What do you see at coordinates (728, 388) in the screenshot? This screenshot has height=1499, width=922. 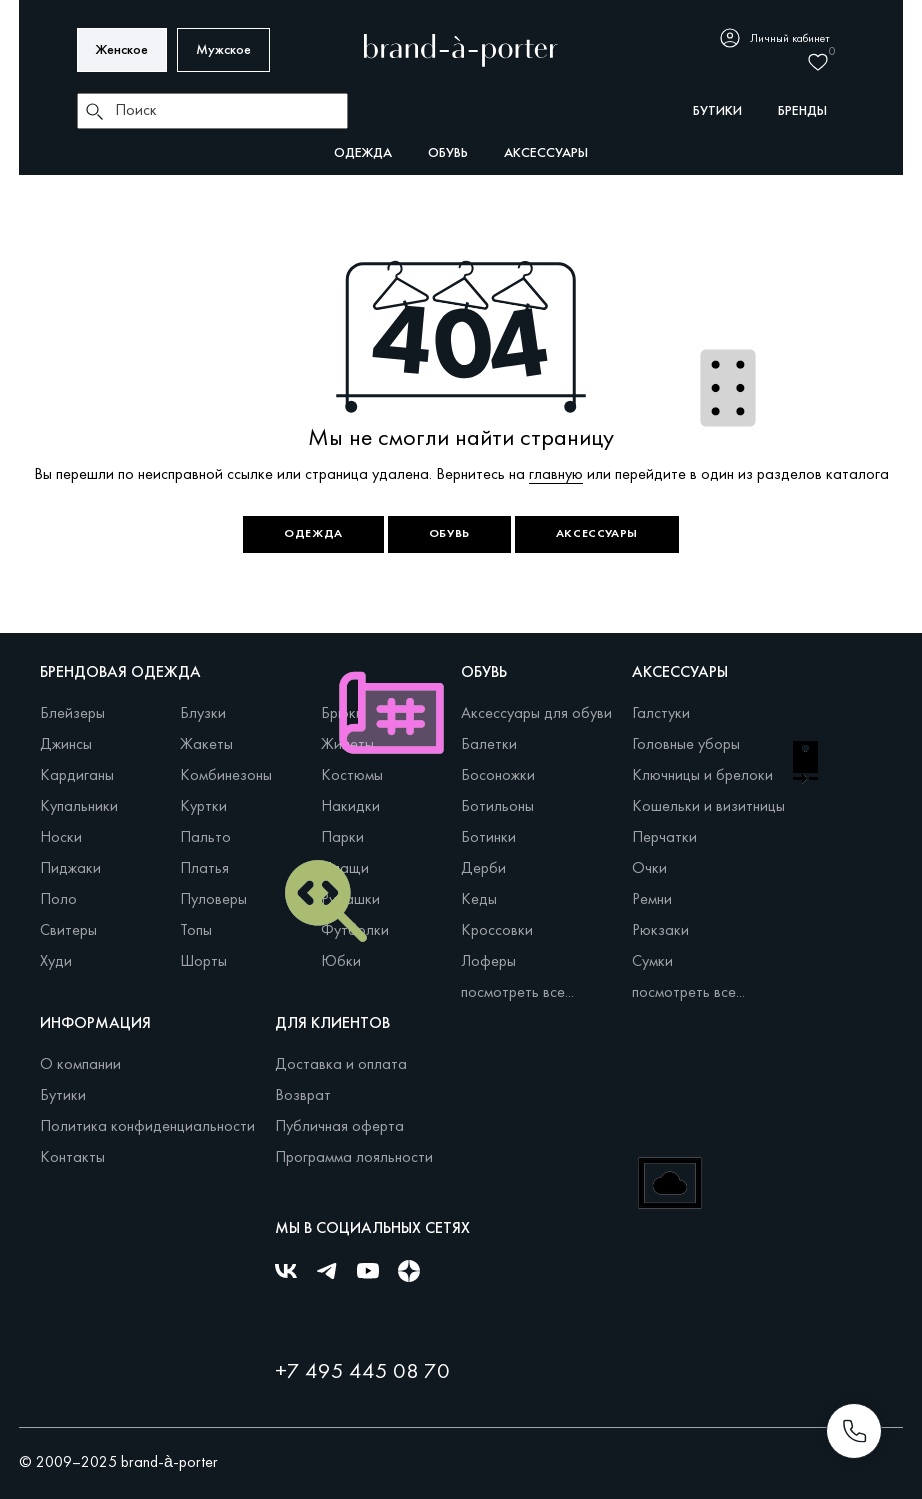 I see `drag to reorder items in a list` at bounding box center [728, 388].